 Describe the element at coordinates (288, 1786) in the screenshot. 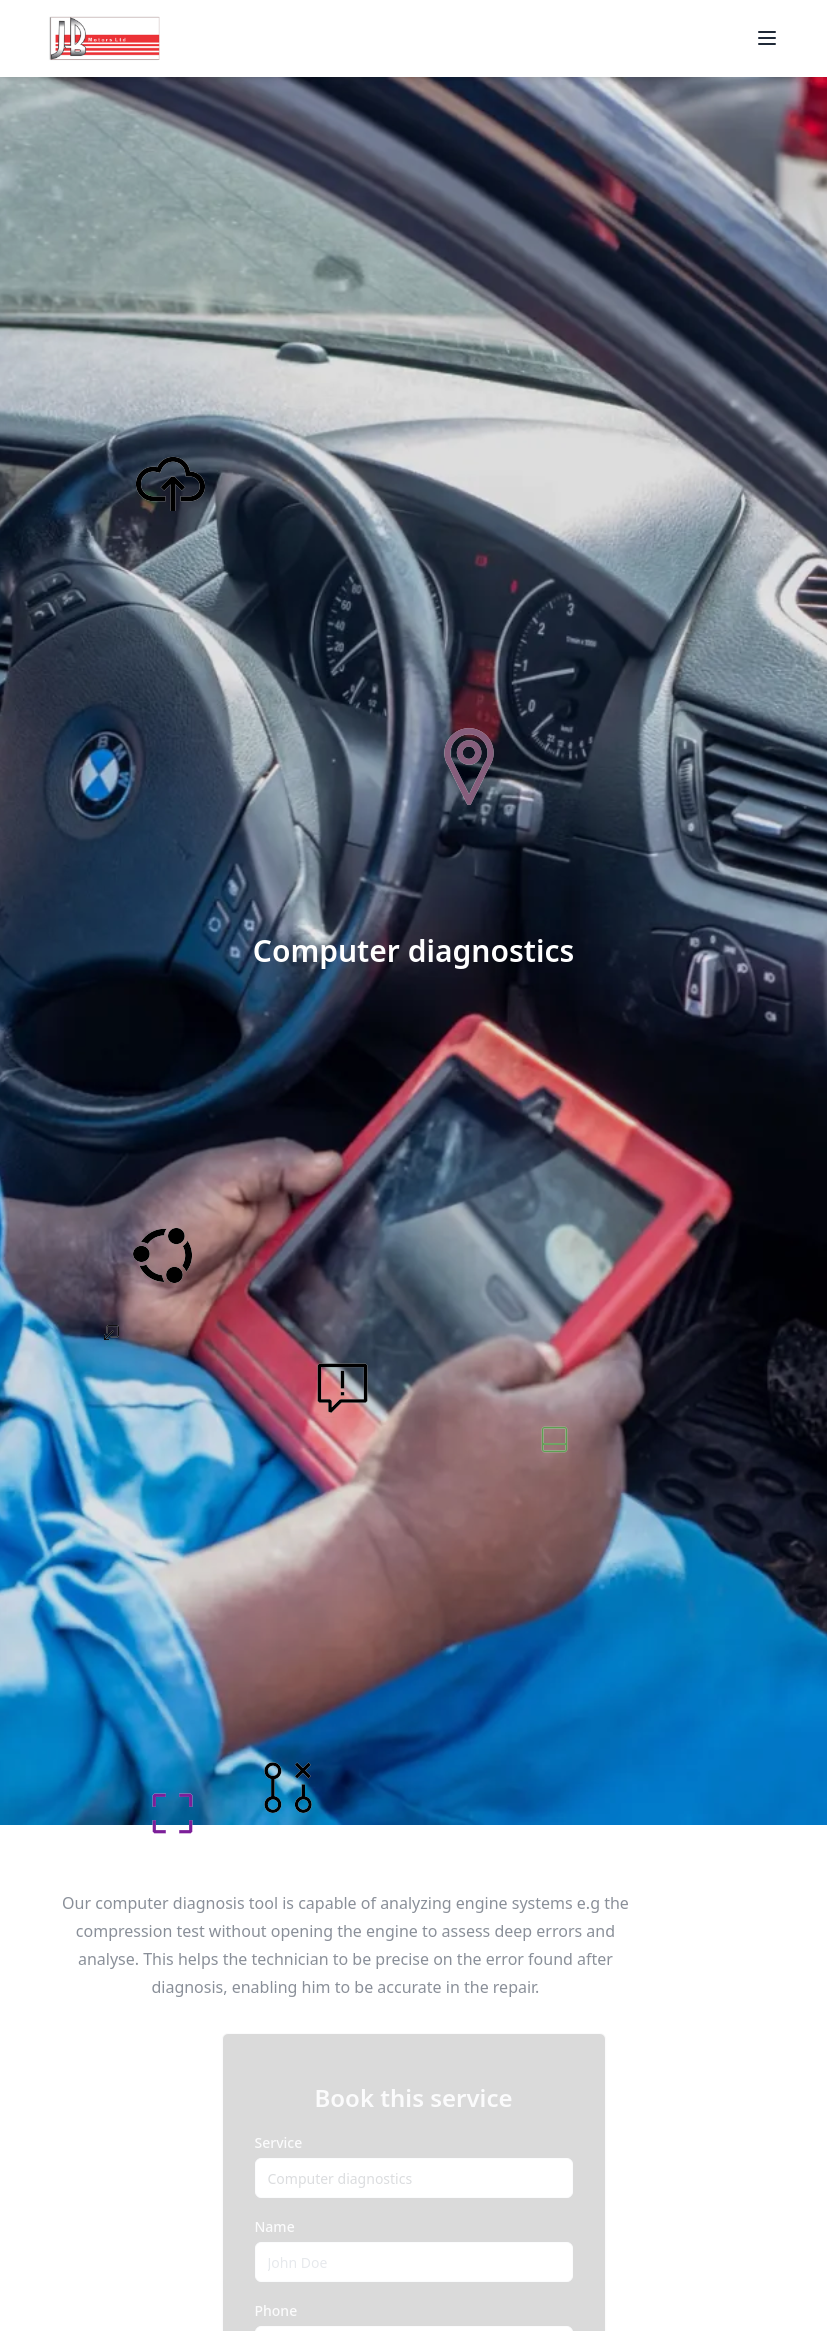

I see `indicates a closed or rejected pull request` at that location.